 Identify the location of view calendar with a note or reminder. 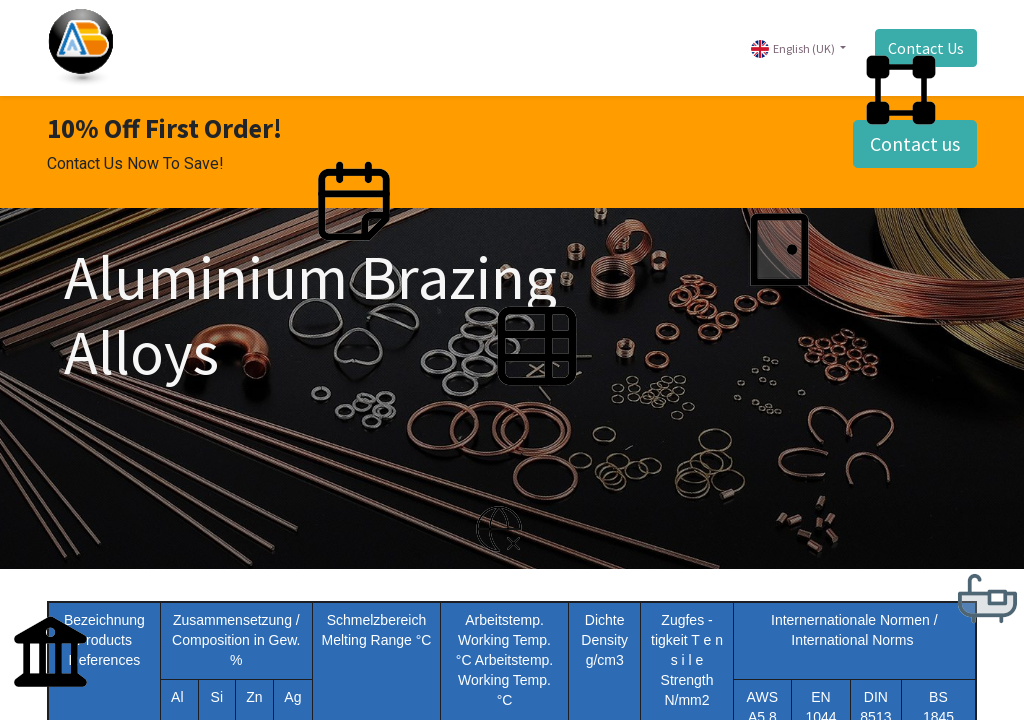
(354, 201).